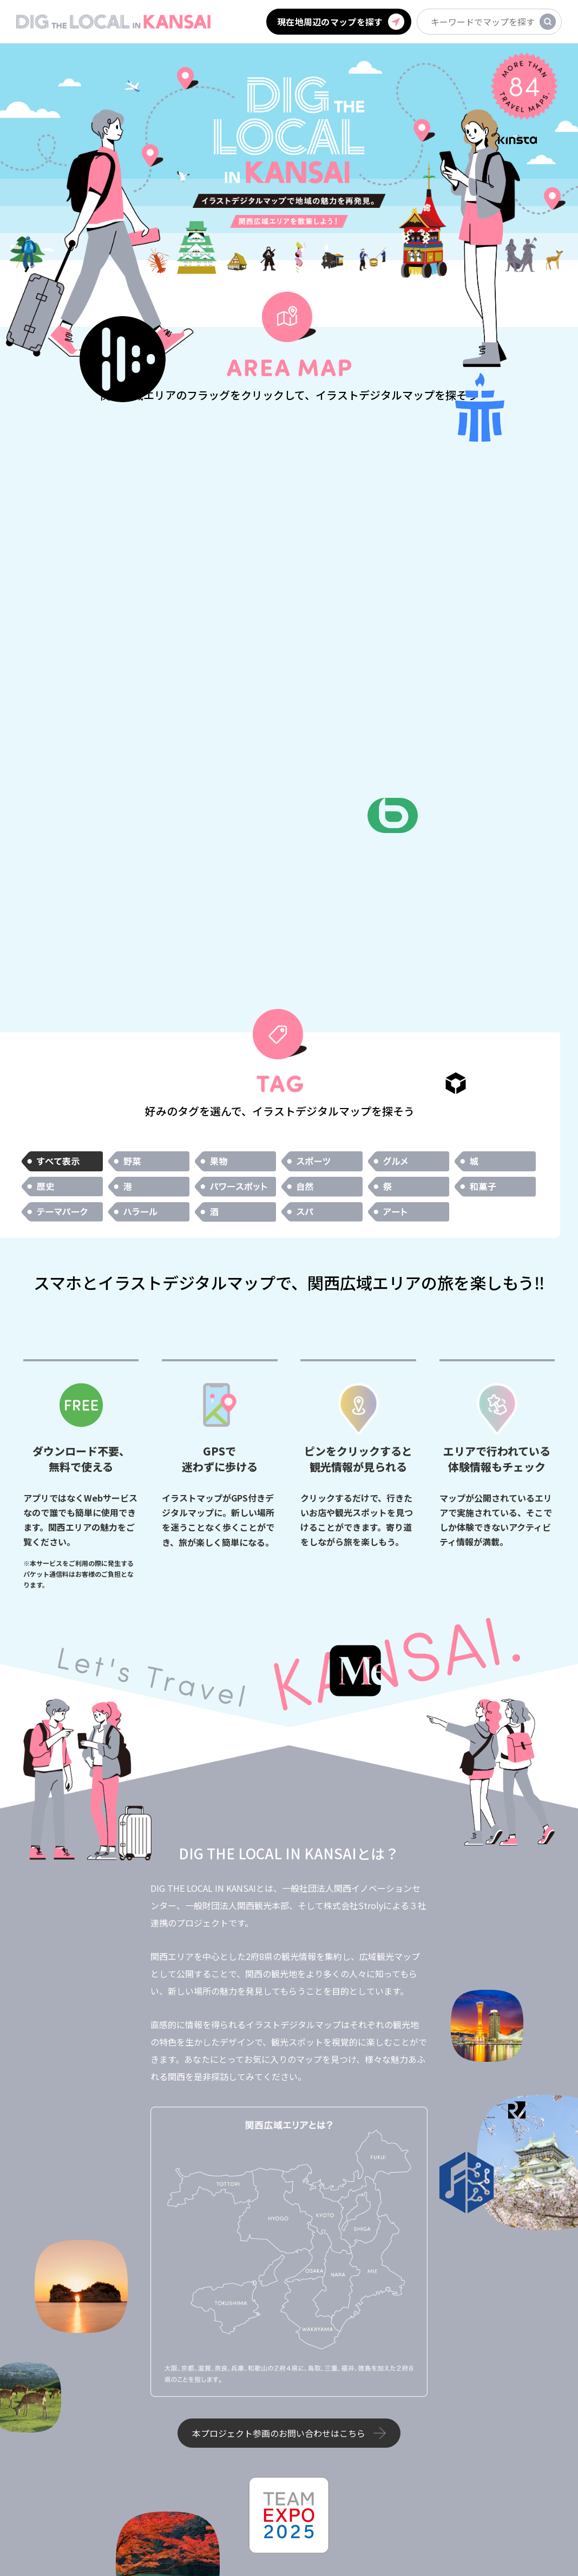  Describe the element at coordinates (517, 140) in the screenshot. I see `Kinsta web hosting service logo` at that location.